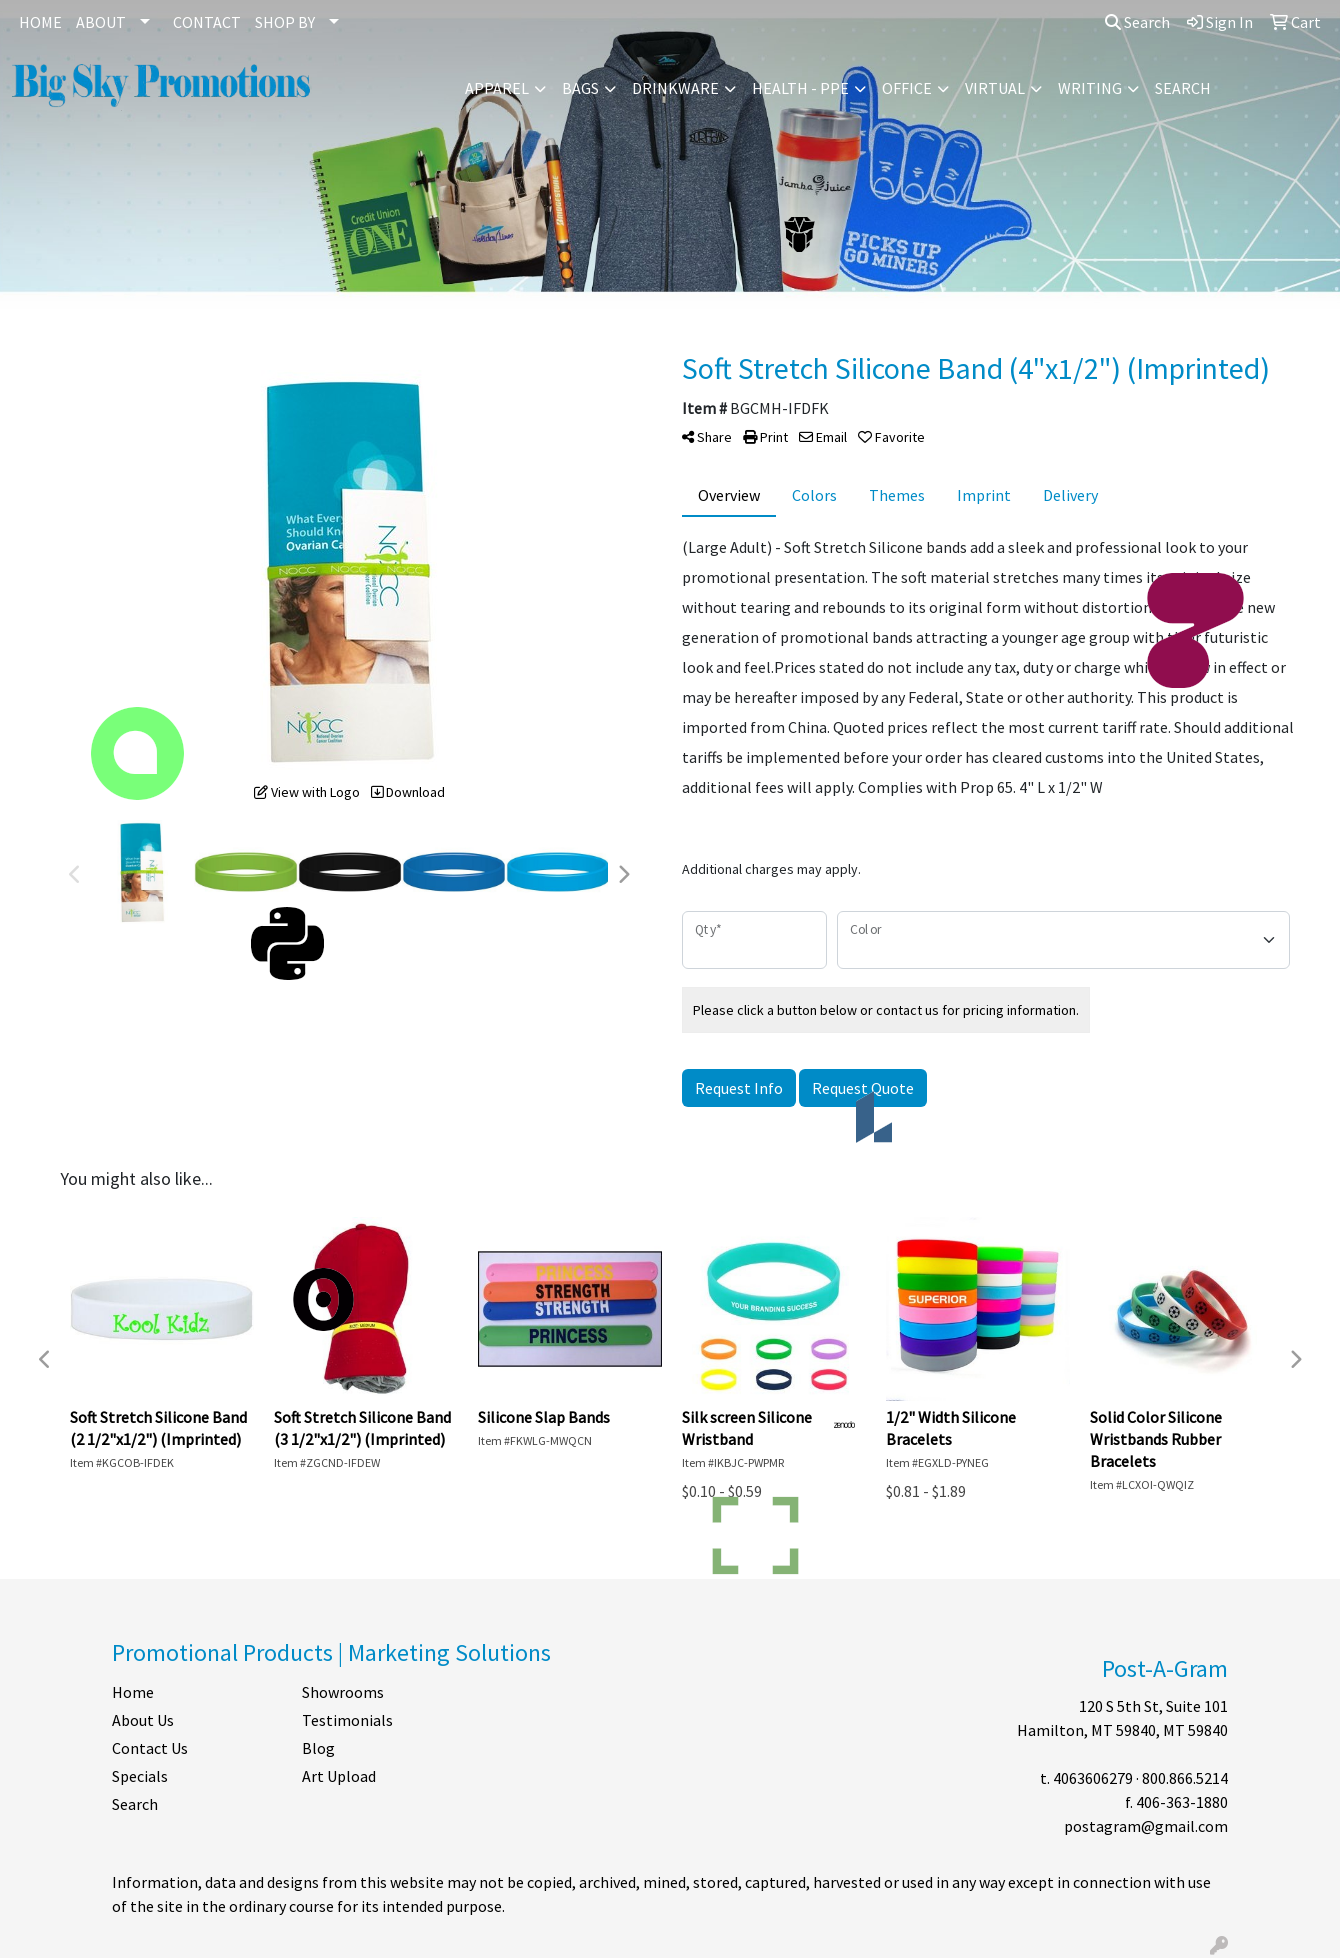 The height and width of the screenshot is (1958, 1340). I want to click on lucid software company logo, so click(874, 1117).